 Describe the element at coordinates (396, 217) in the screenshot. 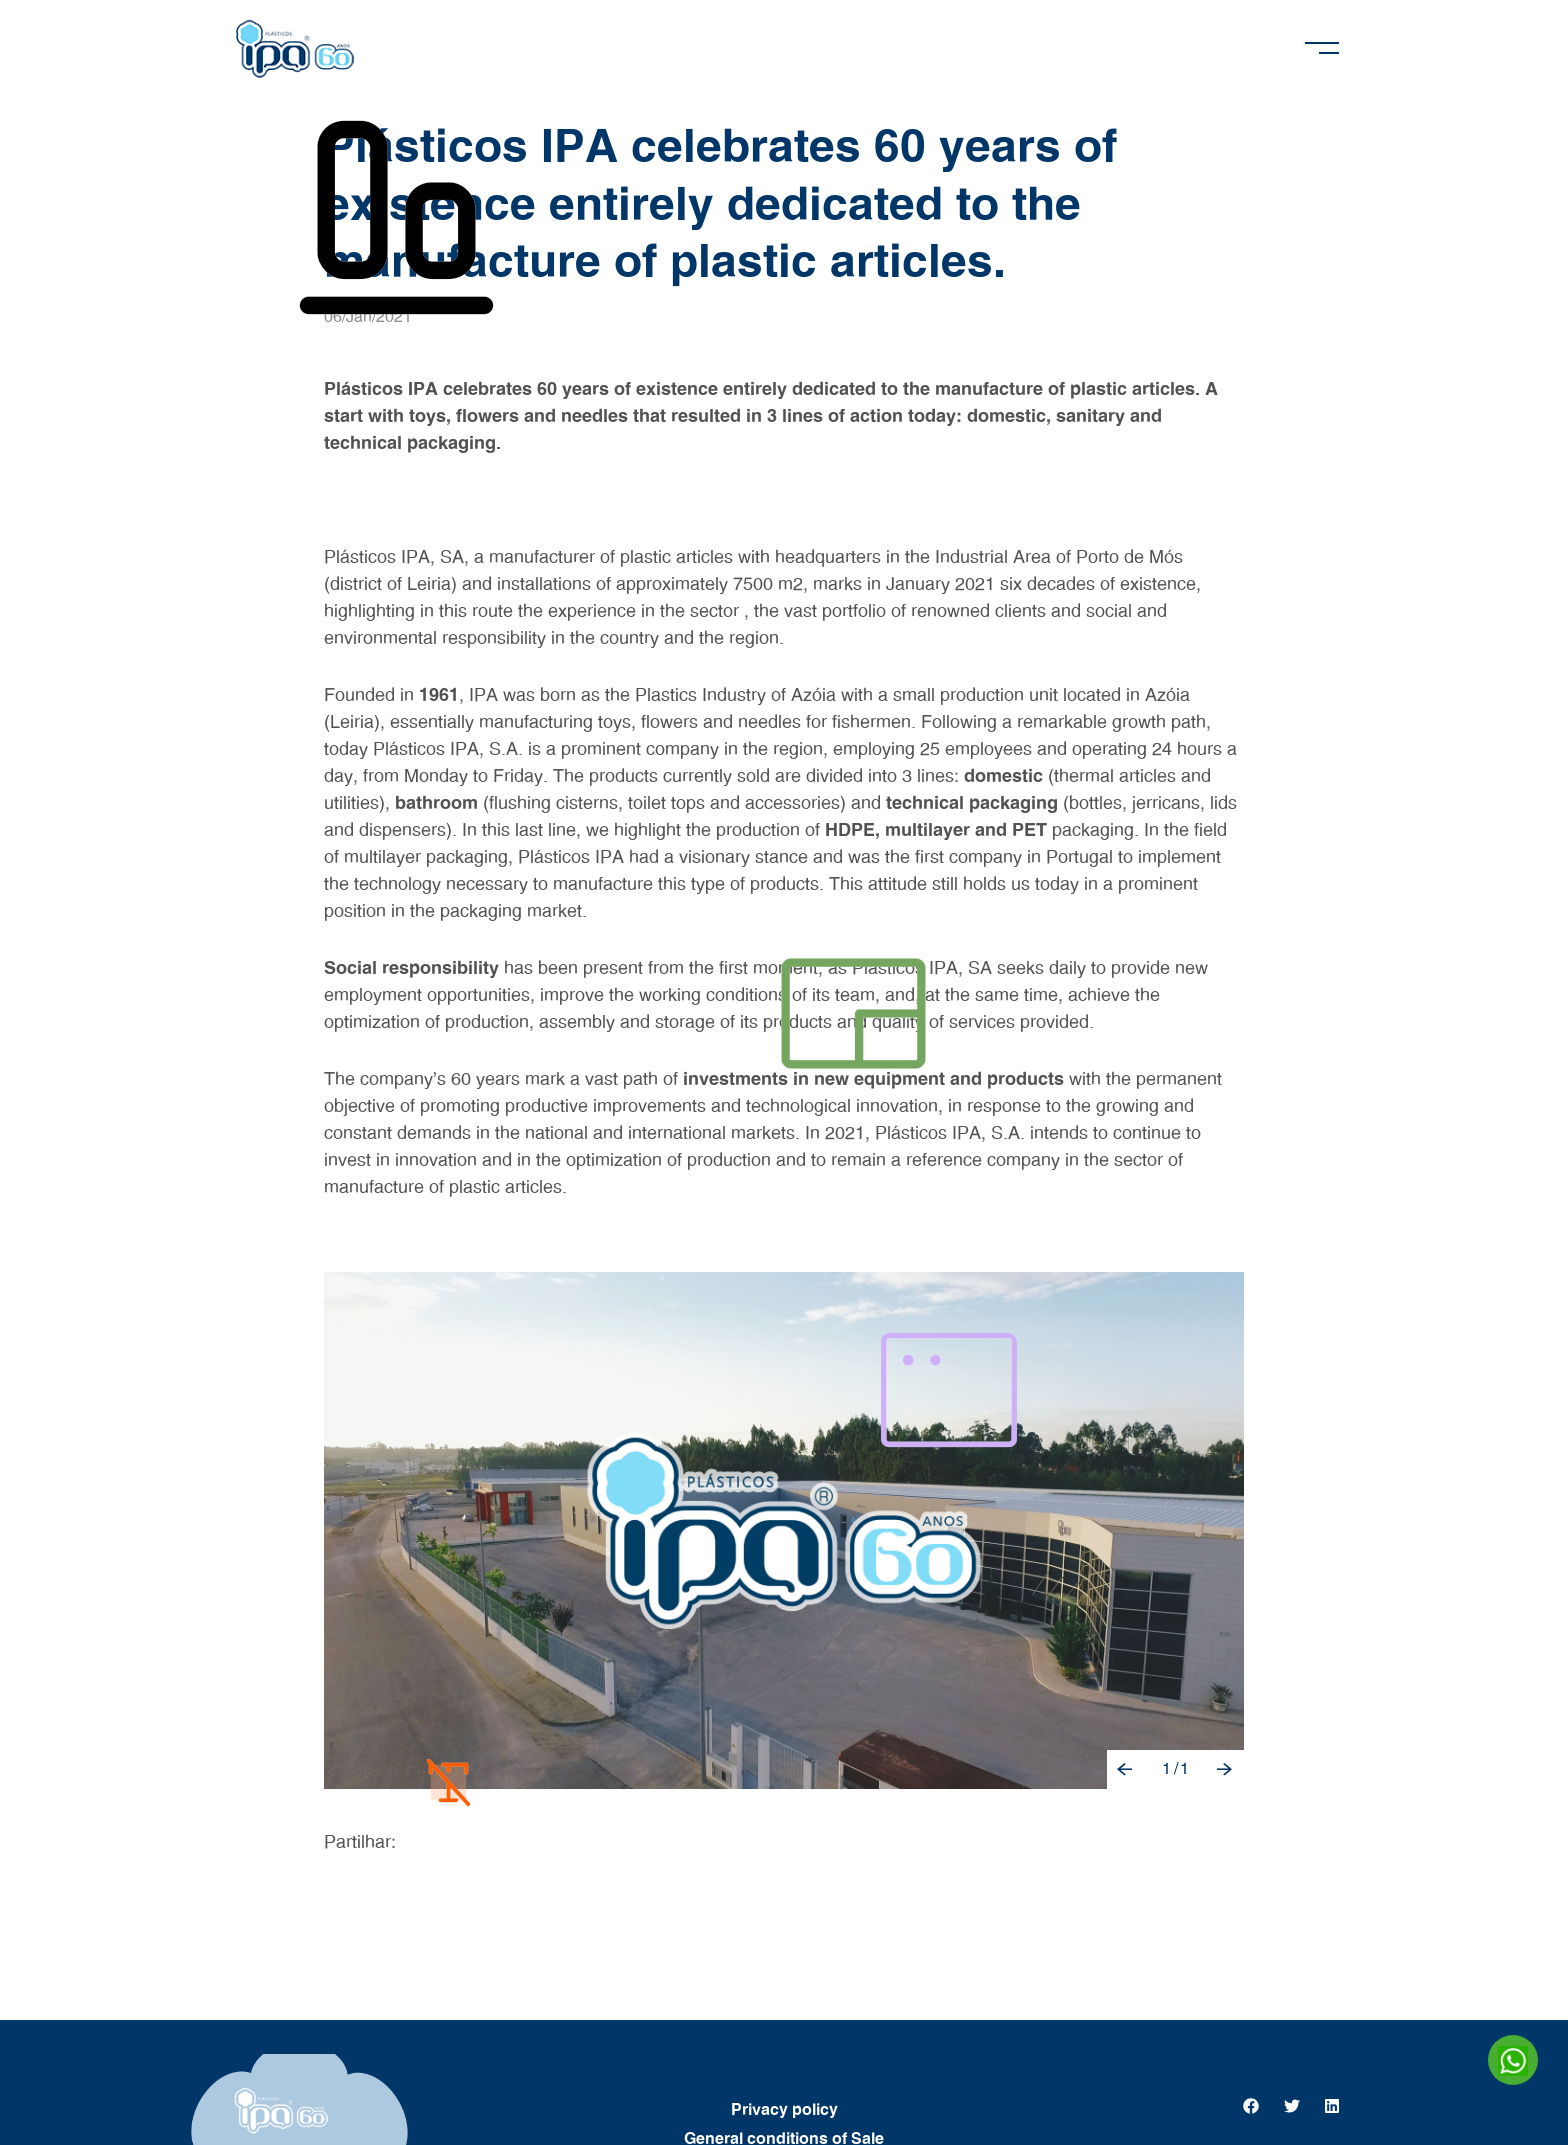

I see `align items to the bottom edge` at that location.